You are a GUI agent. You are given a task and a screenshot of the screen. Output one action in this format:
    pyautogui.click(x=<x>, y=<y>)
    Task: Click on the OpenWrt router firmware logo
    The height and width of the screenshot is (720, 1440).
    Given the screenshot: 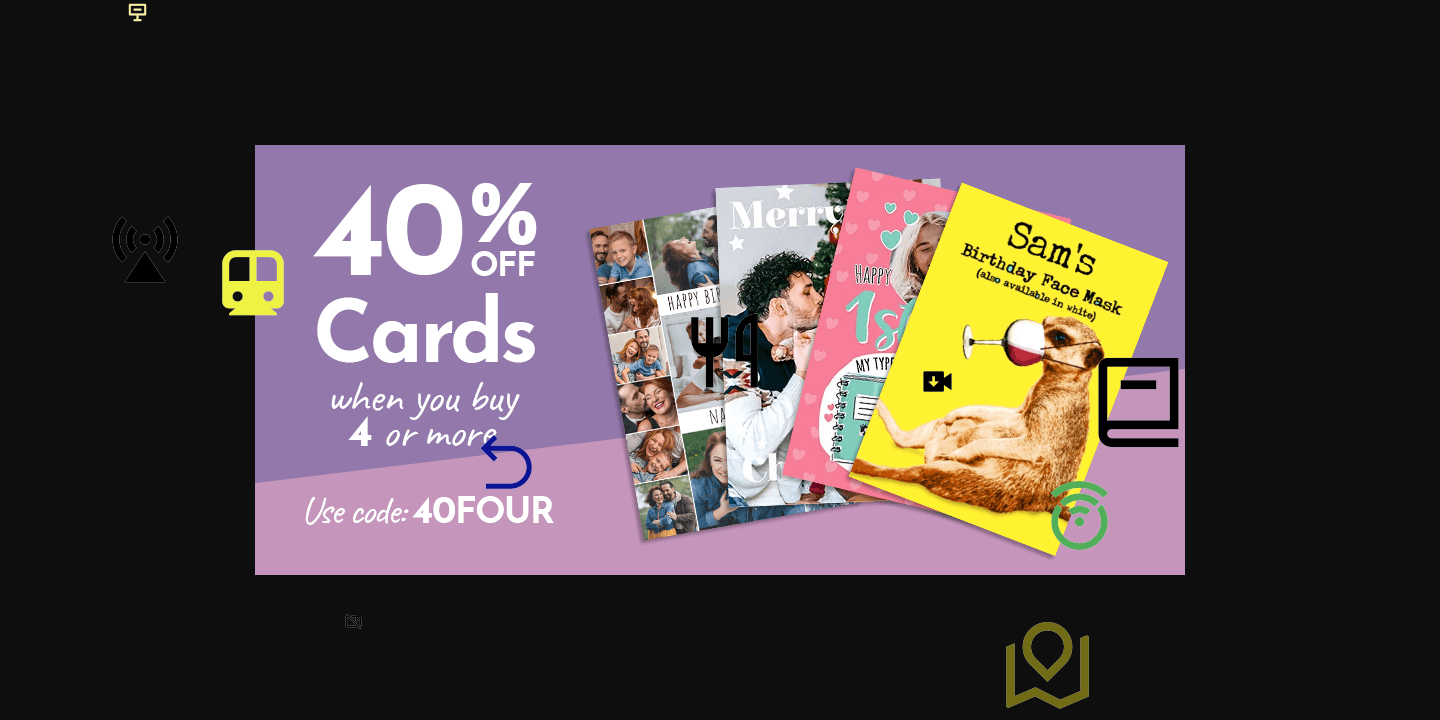 What is the action you would take?
    pyautogui.click(x=1079, y=515)
    